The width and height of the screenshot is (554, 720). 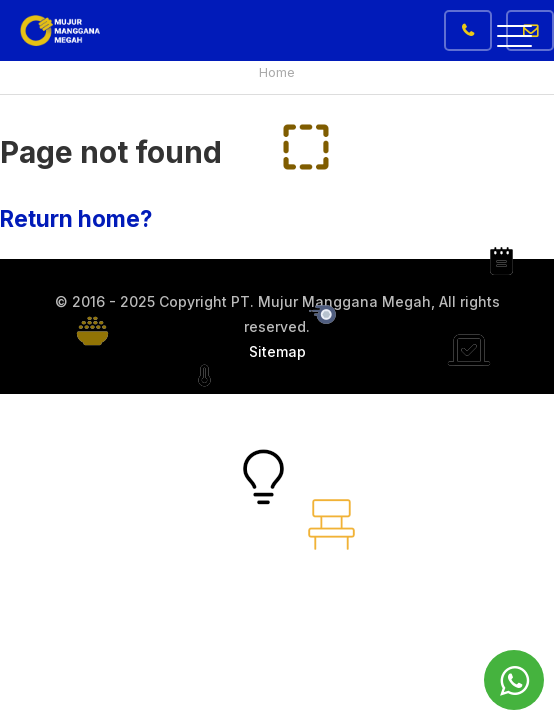 I want to click on cast your vote or submit a ballot, so click(x=469, y=350).